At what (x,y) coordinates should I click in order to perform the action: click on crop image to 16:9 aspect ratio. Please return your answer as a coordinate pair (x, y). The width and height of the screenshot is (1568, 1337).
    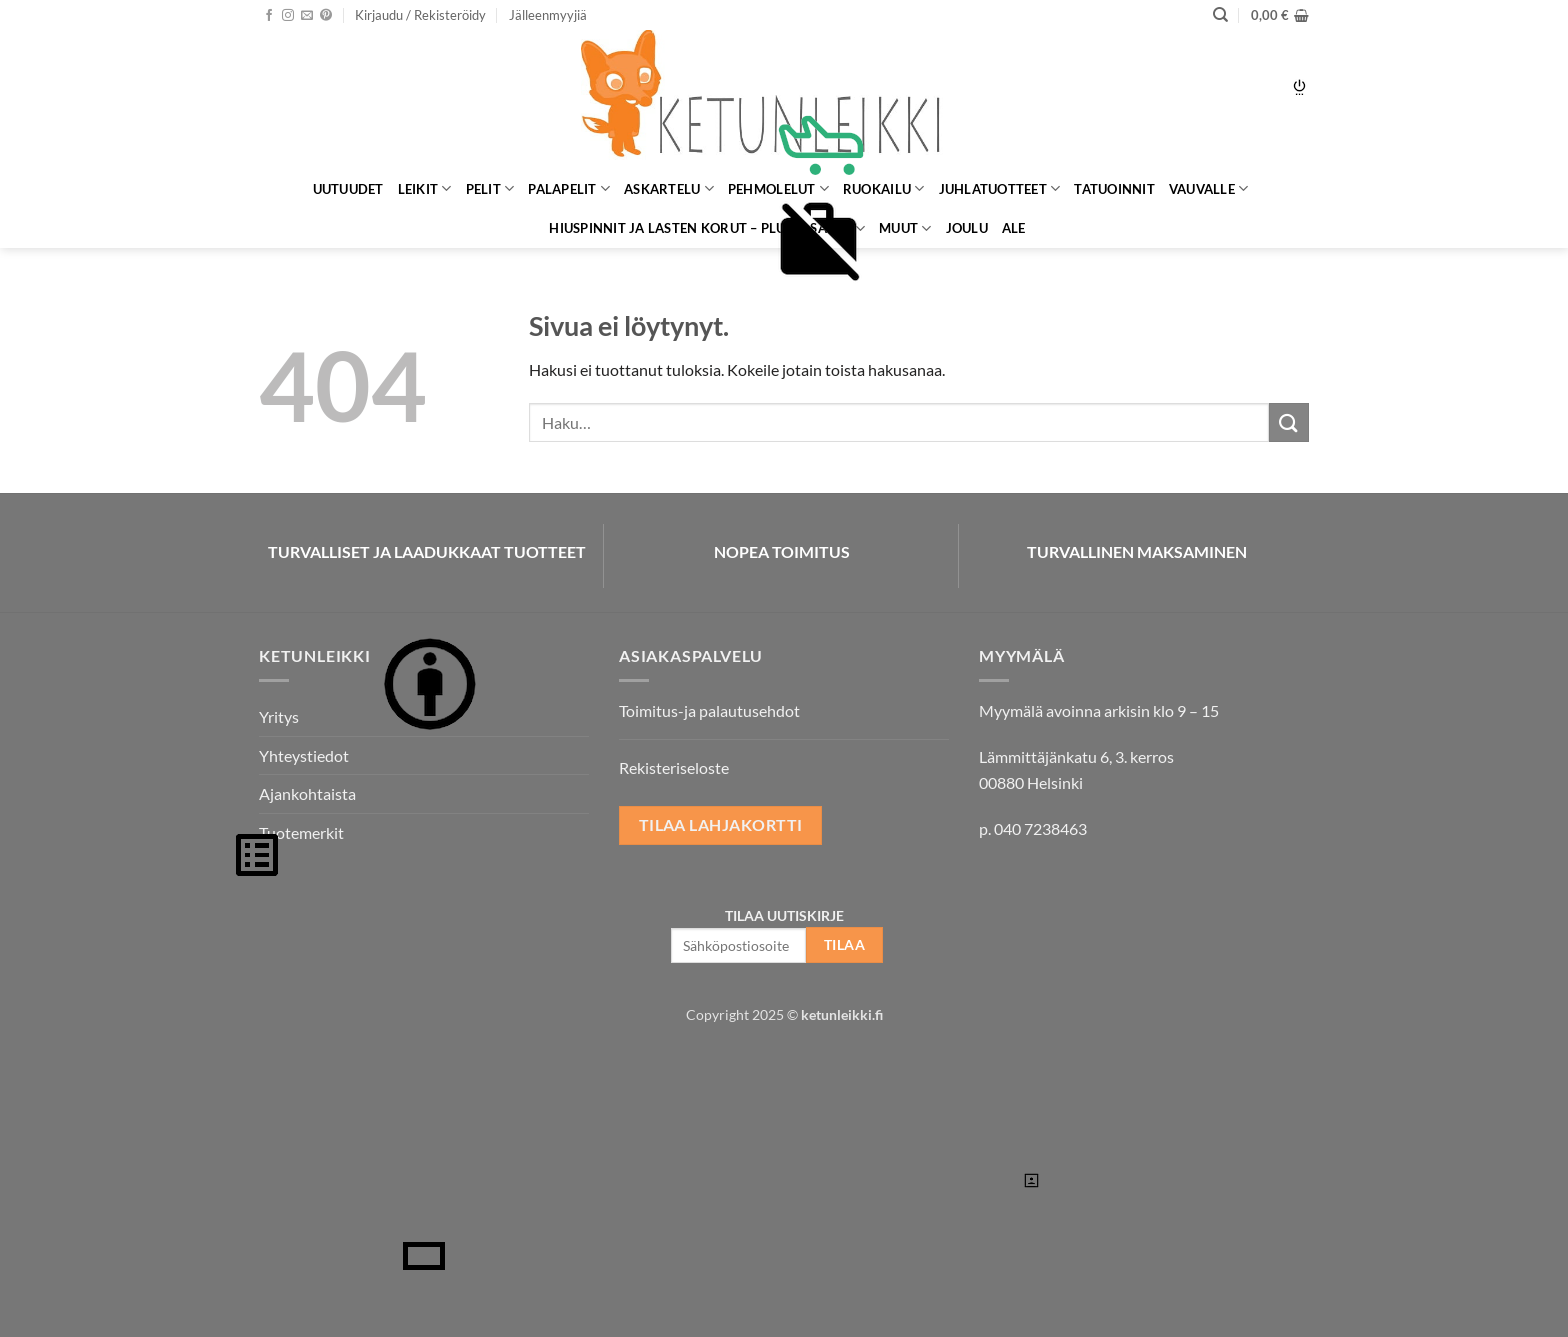
    Looking at the image, I should click on (424, 1256).